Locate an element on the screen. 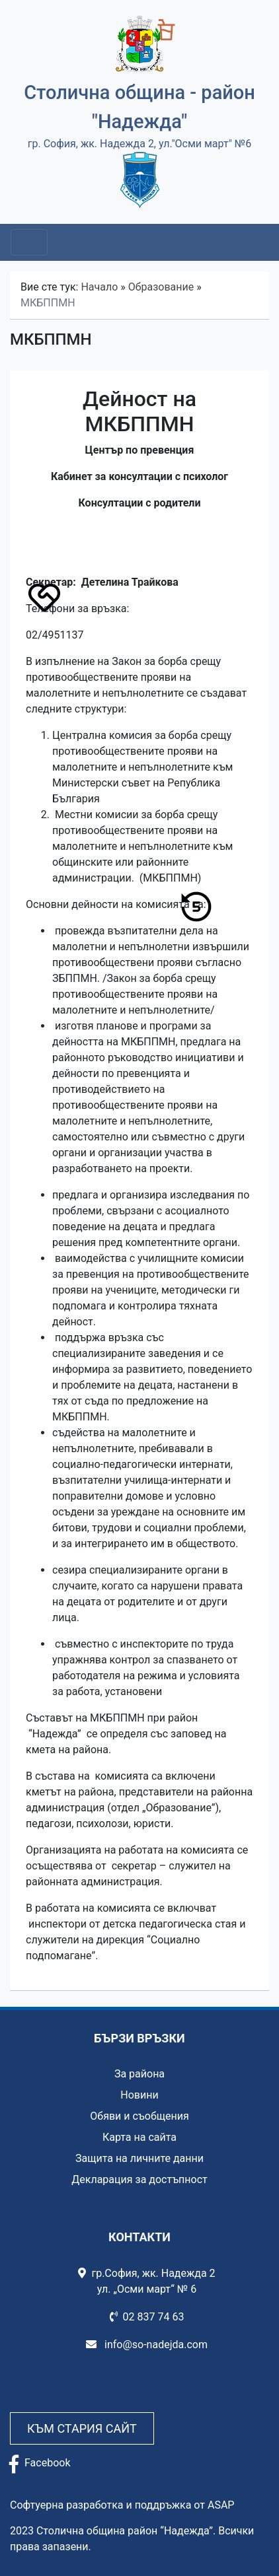 The width and height of the screenshot is (279, 2576). rewind 5 seconds is located at coordinates (196, 907).